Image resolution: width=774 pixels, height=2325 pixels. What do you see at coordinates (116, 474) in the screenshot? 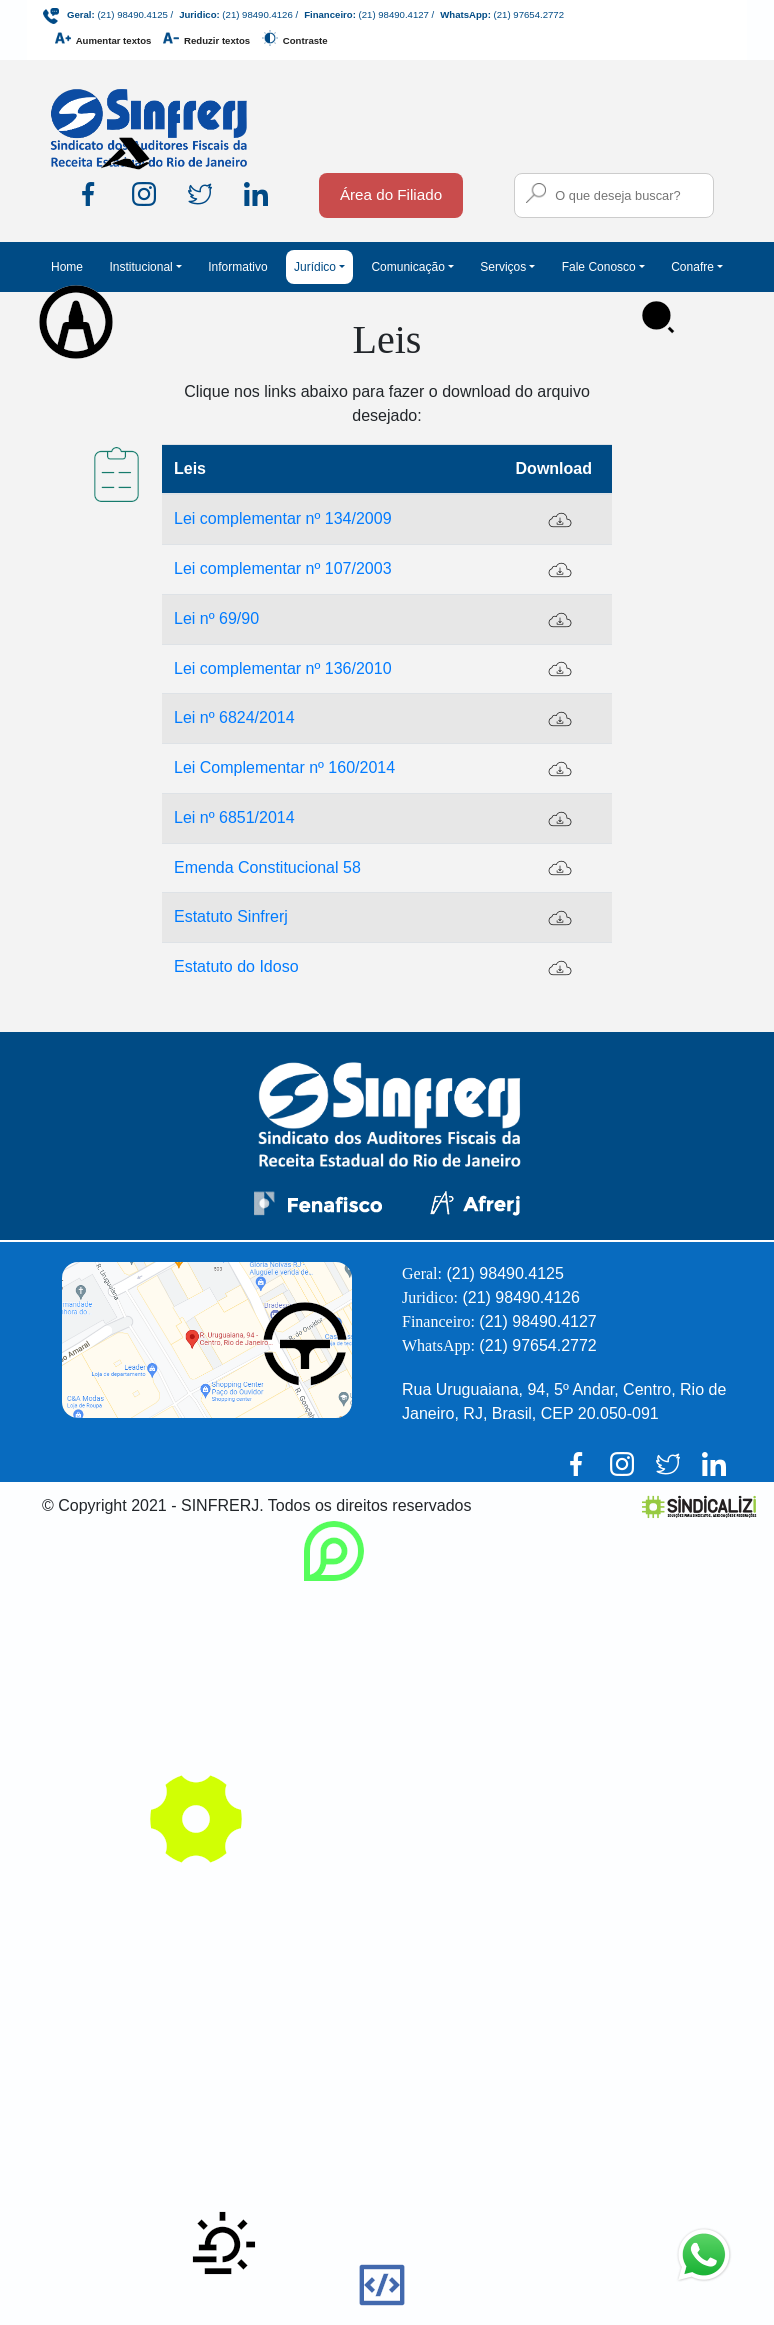
I see `react hook form library logo` at bounding box center [116, 474].